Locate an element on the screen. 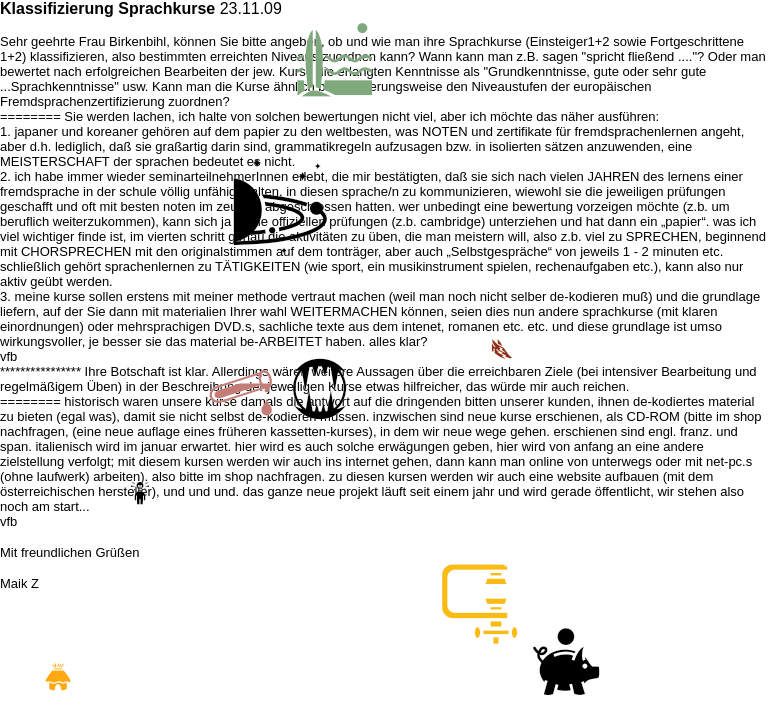  explore the solar system or space-themed content is located at coordinates (284, 210).